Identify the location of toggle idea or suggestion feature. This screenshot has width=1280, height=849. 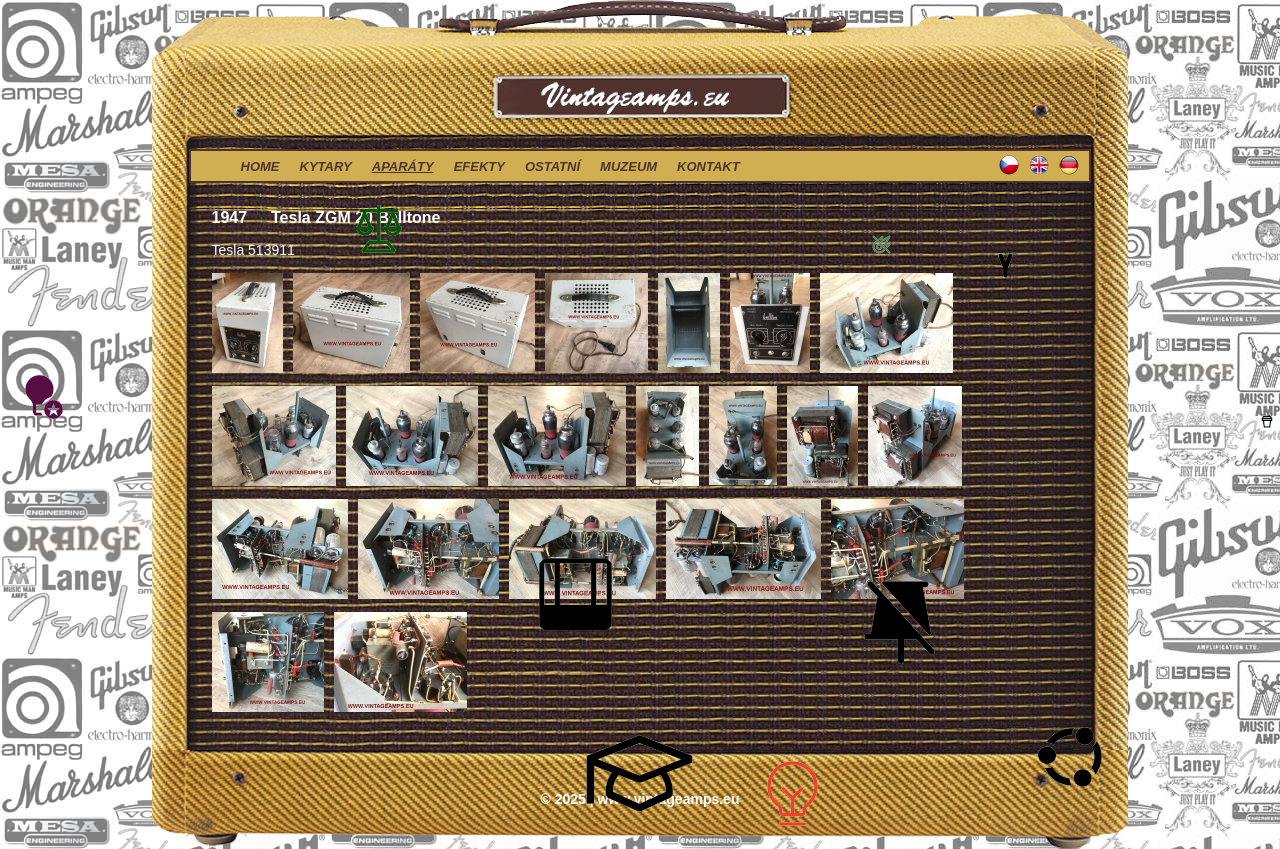
(792, 793).